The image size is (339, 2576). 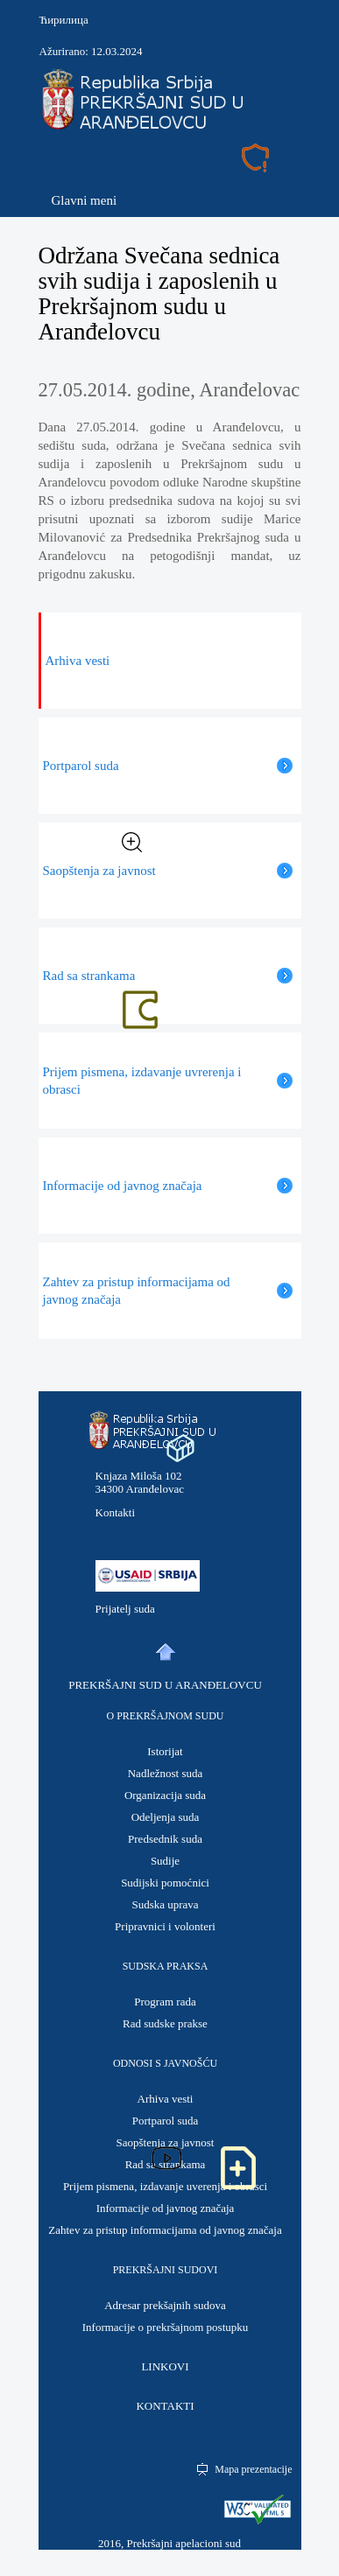 I want to click on view container or package details, so click(x=180, y=1448).